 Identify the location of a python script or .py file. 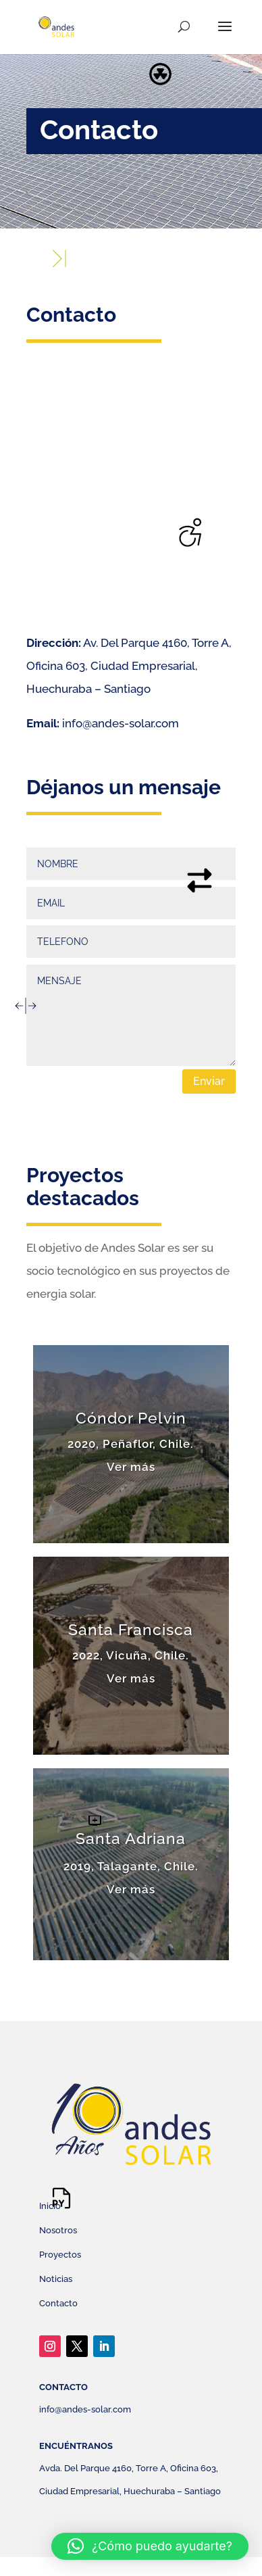
(61, 2198).